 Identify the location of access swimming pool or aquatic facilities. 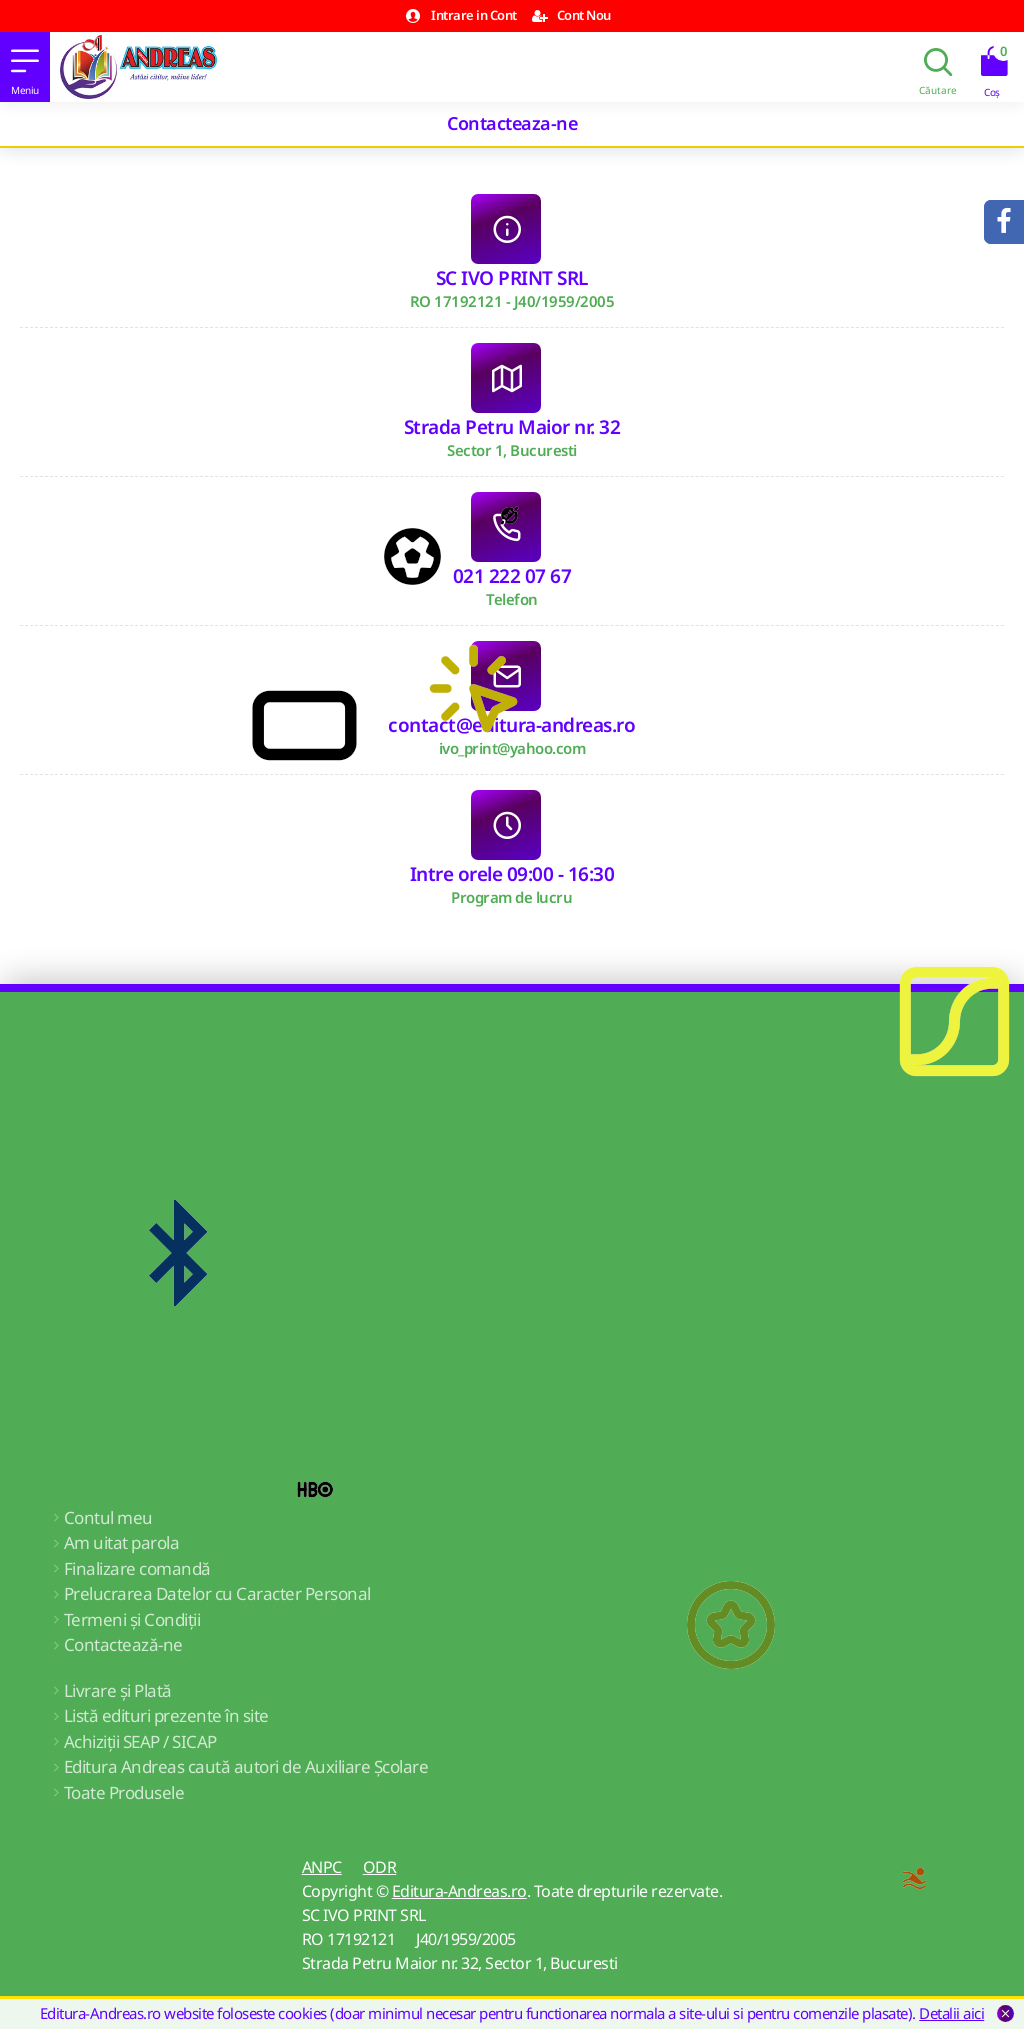
(914, 1878).